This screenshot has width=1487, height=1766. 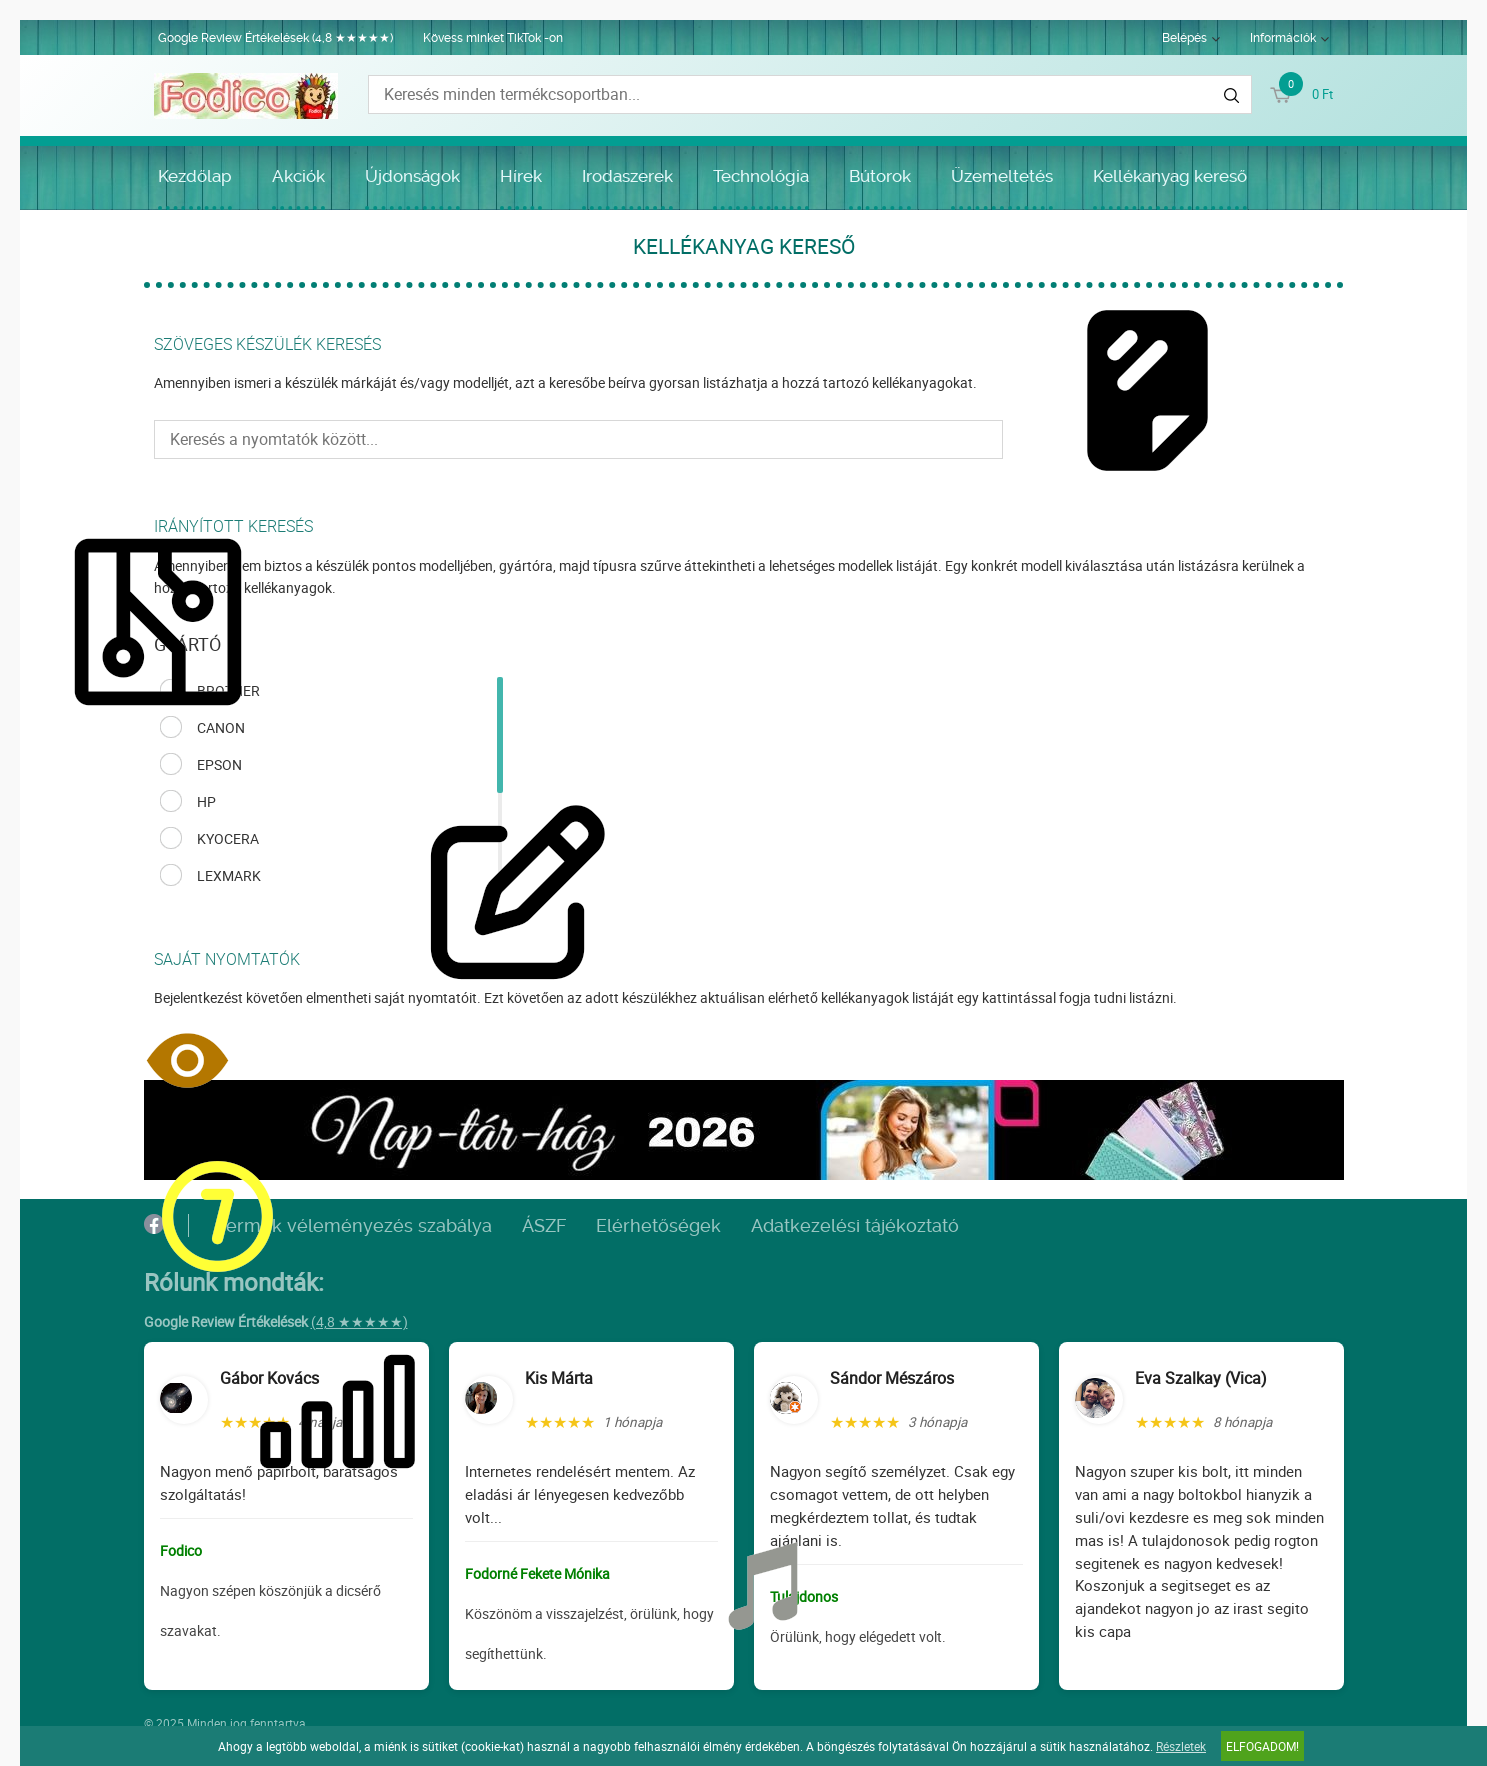 What do you see at coordinates (158, 622) in the screenshot?
I see `access hardware or circuit settings` at bounding box center [158, 622].